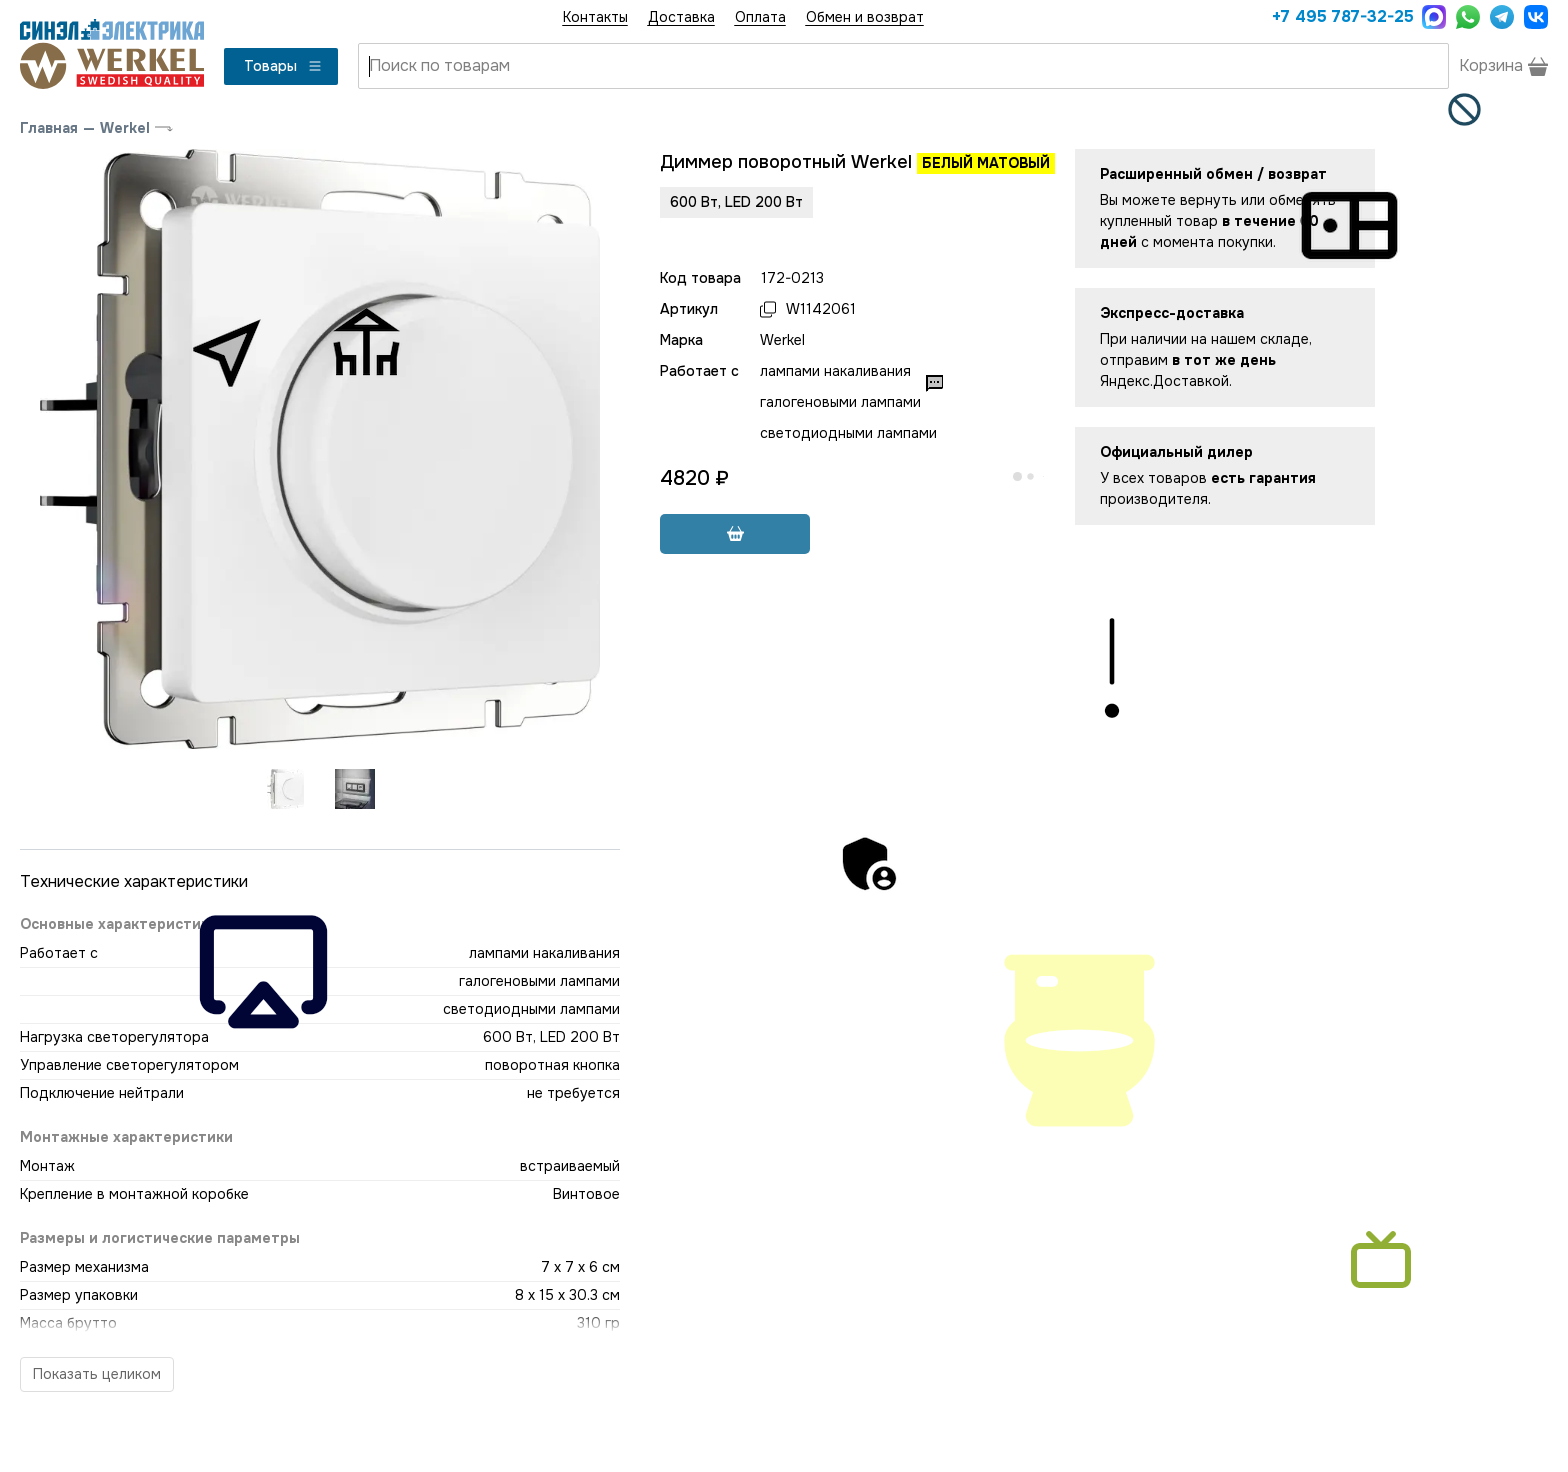 Image resolution: width=1568 pixels, height=1472 pixels. I want to click on view nearby bento or lunch spots, so click(1349, 225).